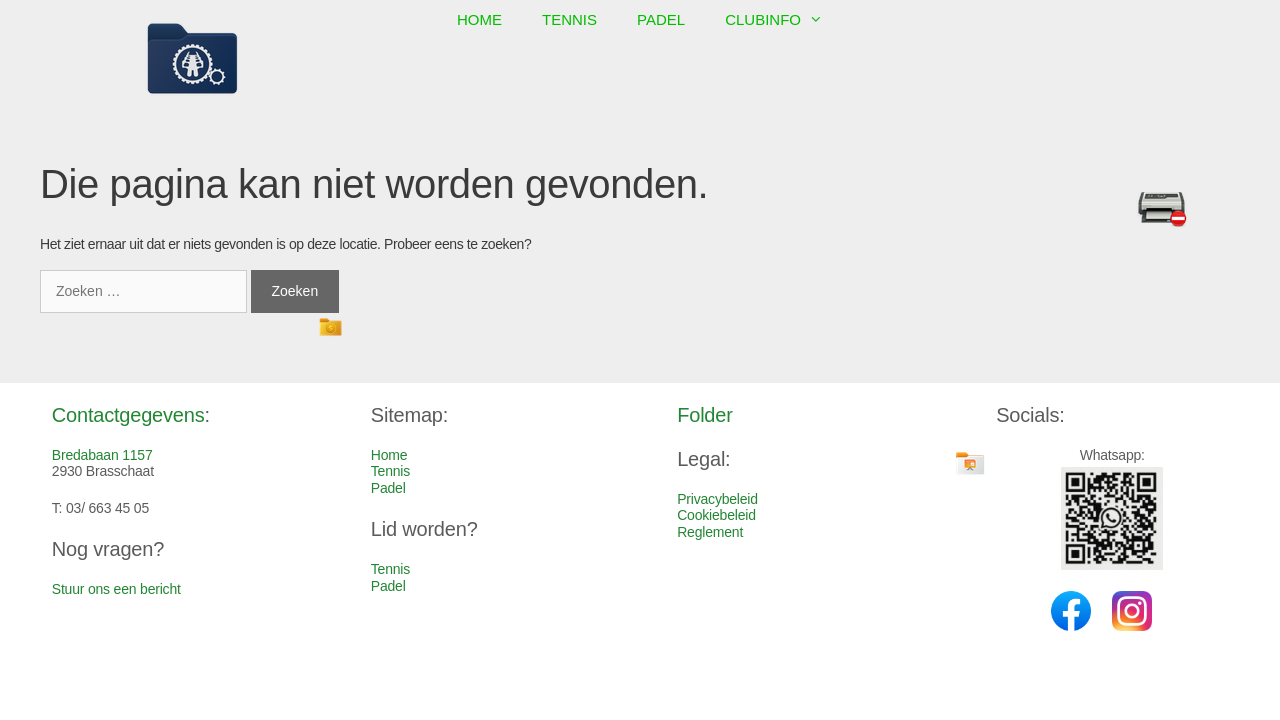 Image resolution: width=1280 pixels, height=720 pixels. Describe the element at coordinates (970, 464) in the screenshot. I see `open folder containing LibreOffice Impress presentations` at that location.